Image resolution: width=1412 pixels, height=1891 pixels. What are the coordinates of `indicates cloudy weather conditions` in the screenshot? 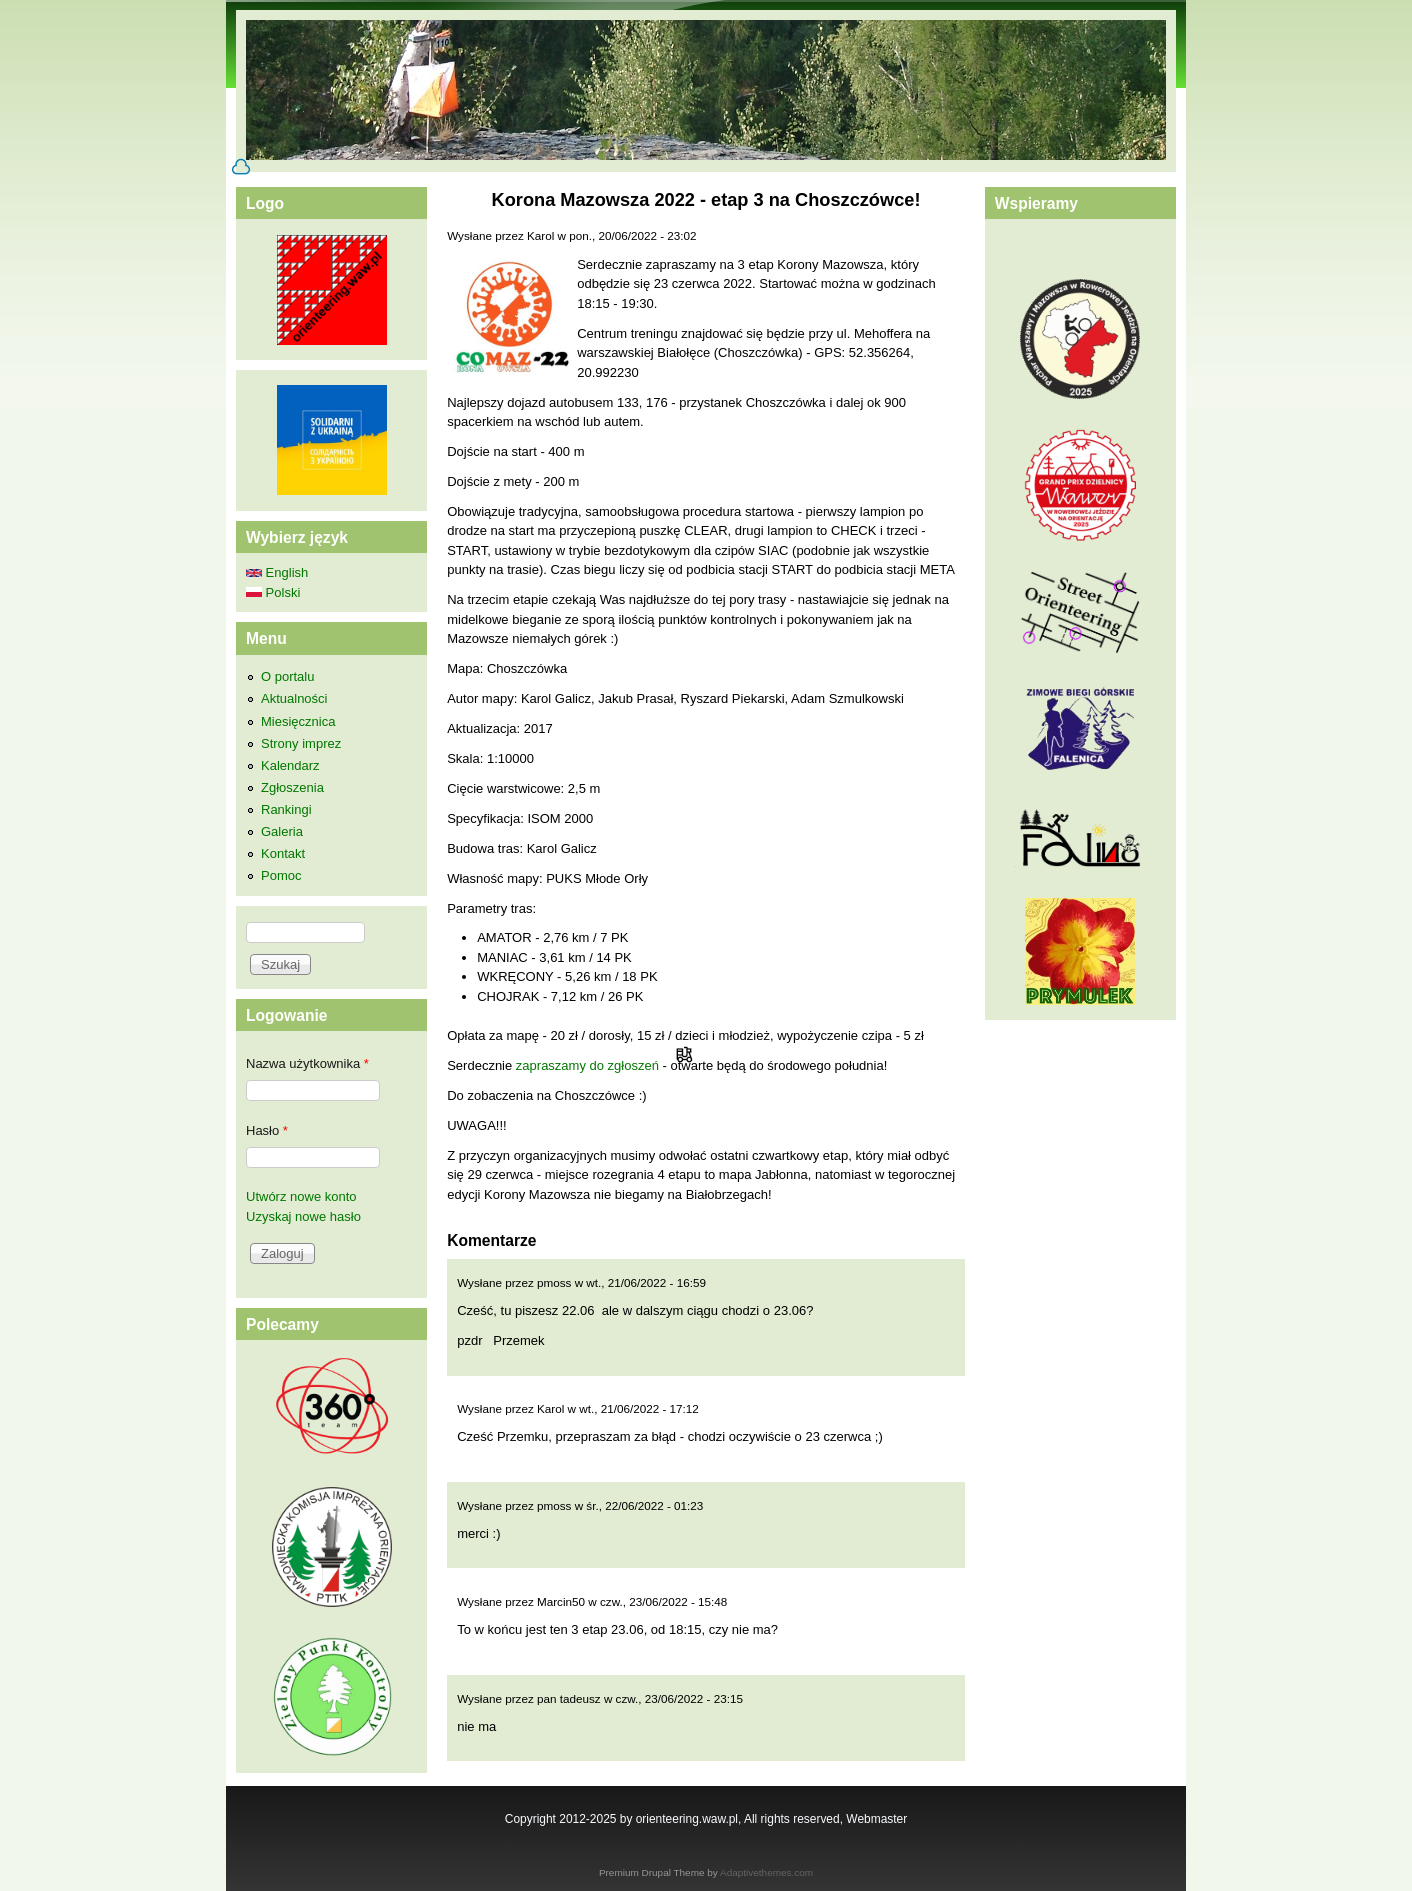 It's located at (241, 167).